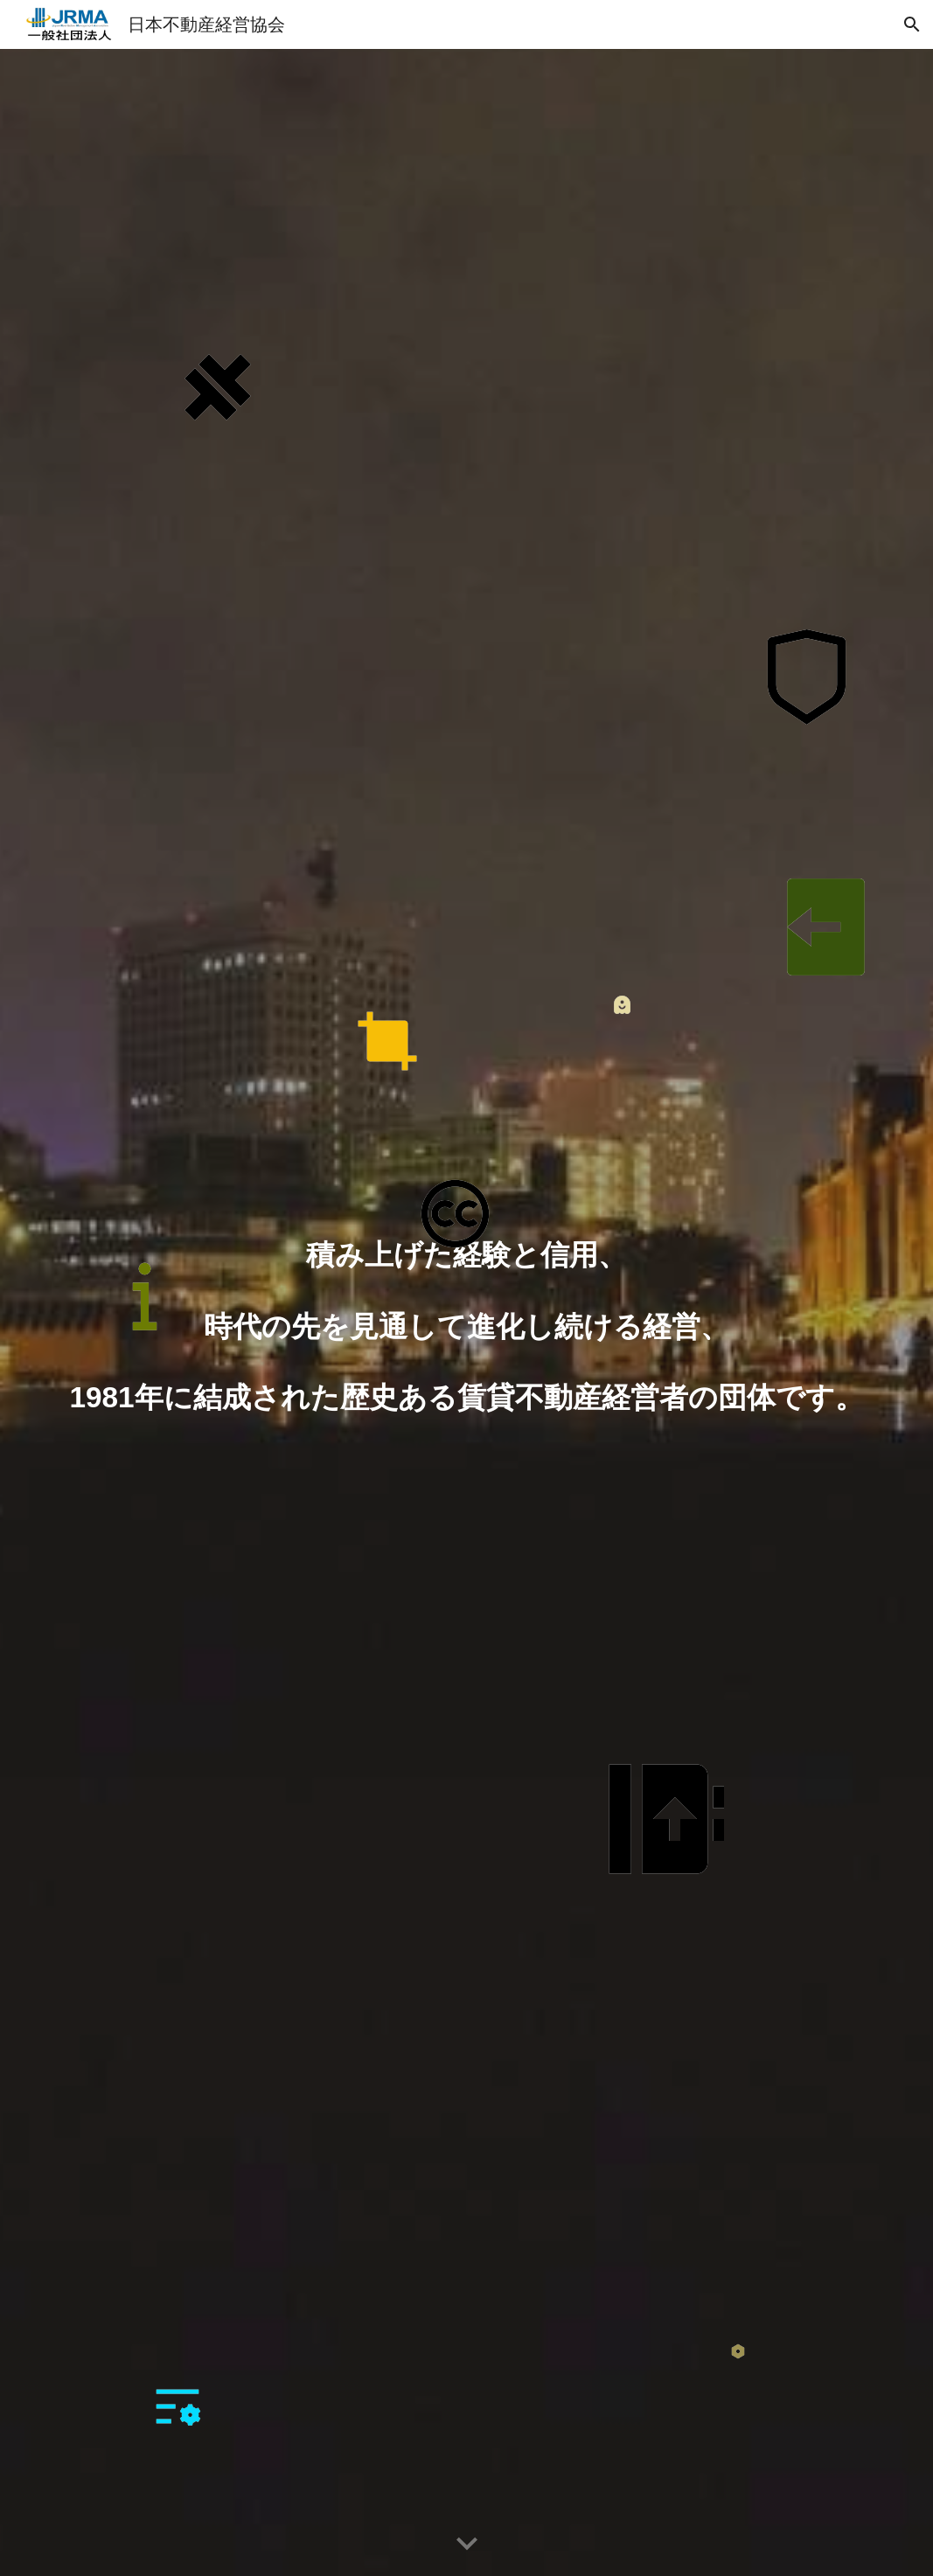  Describe the element at coordinates (218, 387) in the screenshot. I see `capacitor framework logo` at that location.